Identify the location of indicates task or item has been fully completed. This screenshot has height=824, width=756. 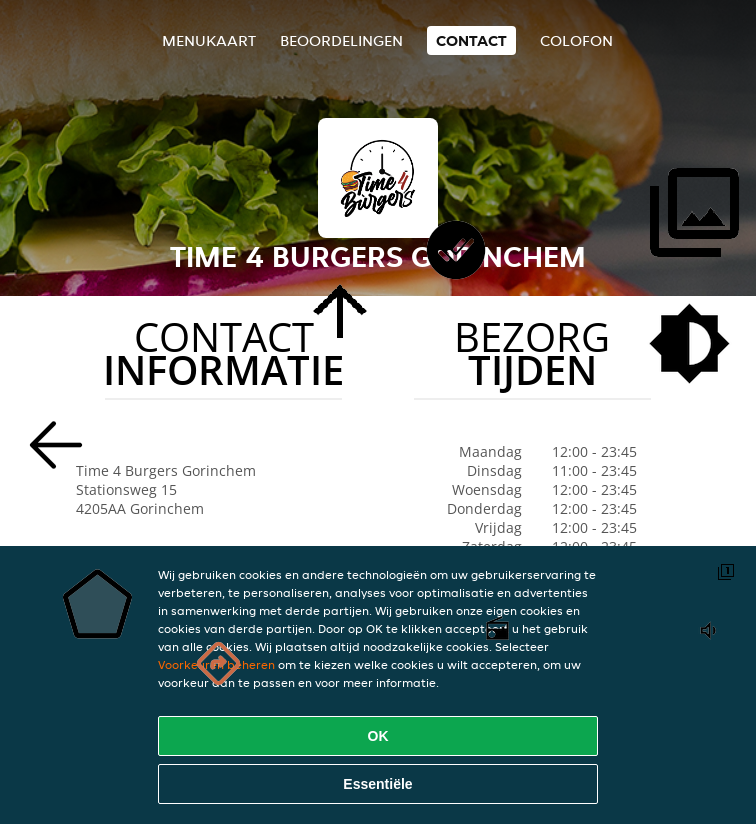
(456, 250).